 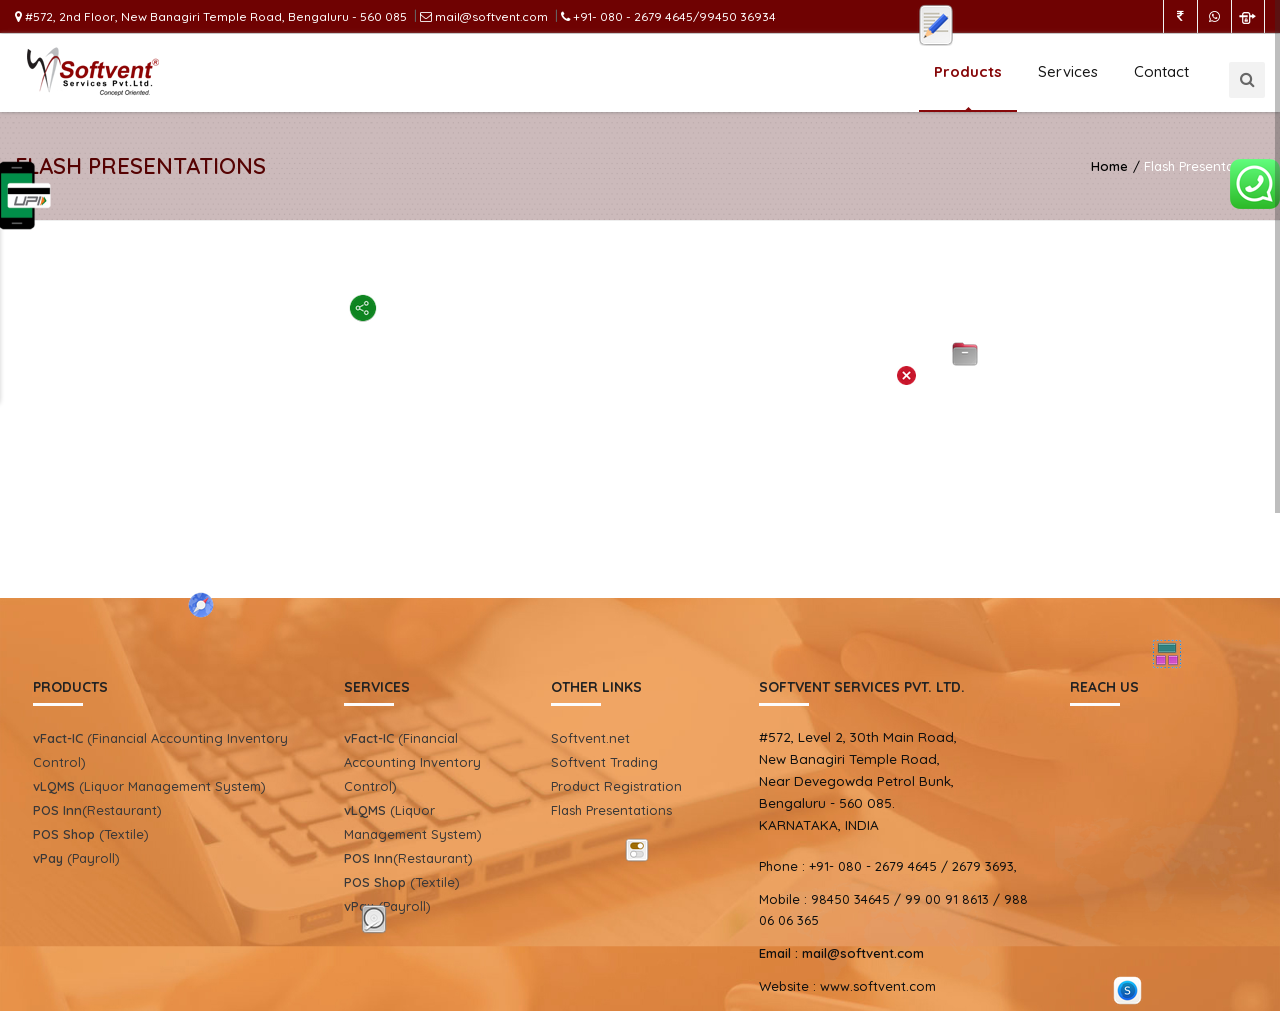 What do you see at coordinates (363, 308) in the screenshot?
I see `indicates a shared file or folder` at bounding box center [363, 308].